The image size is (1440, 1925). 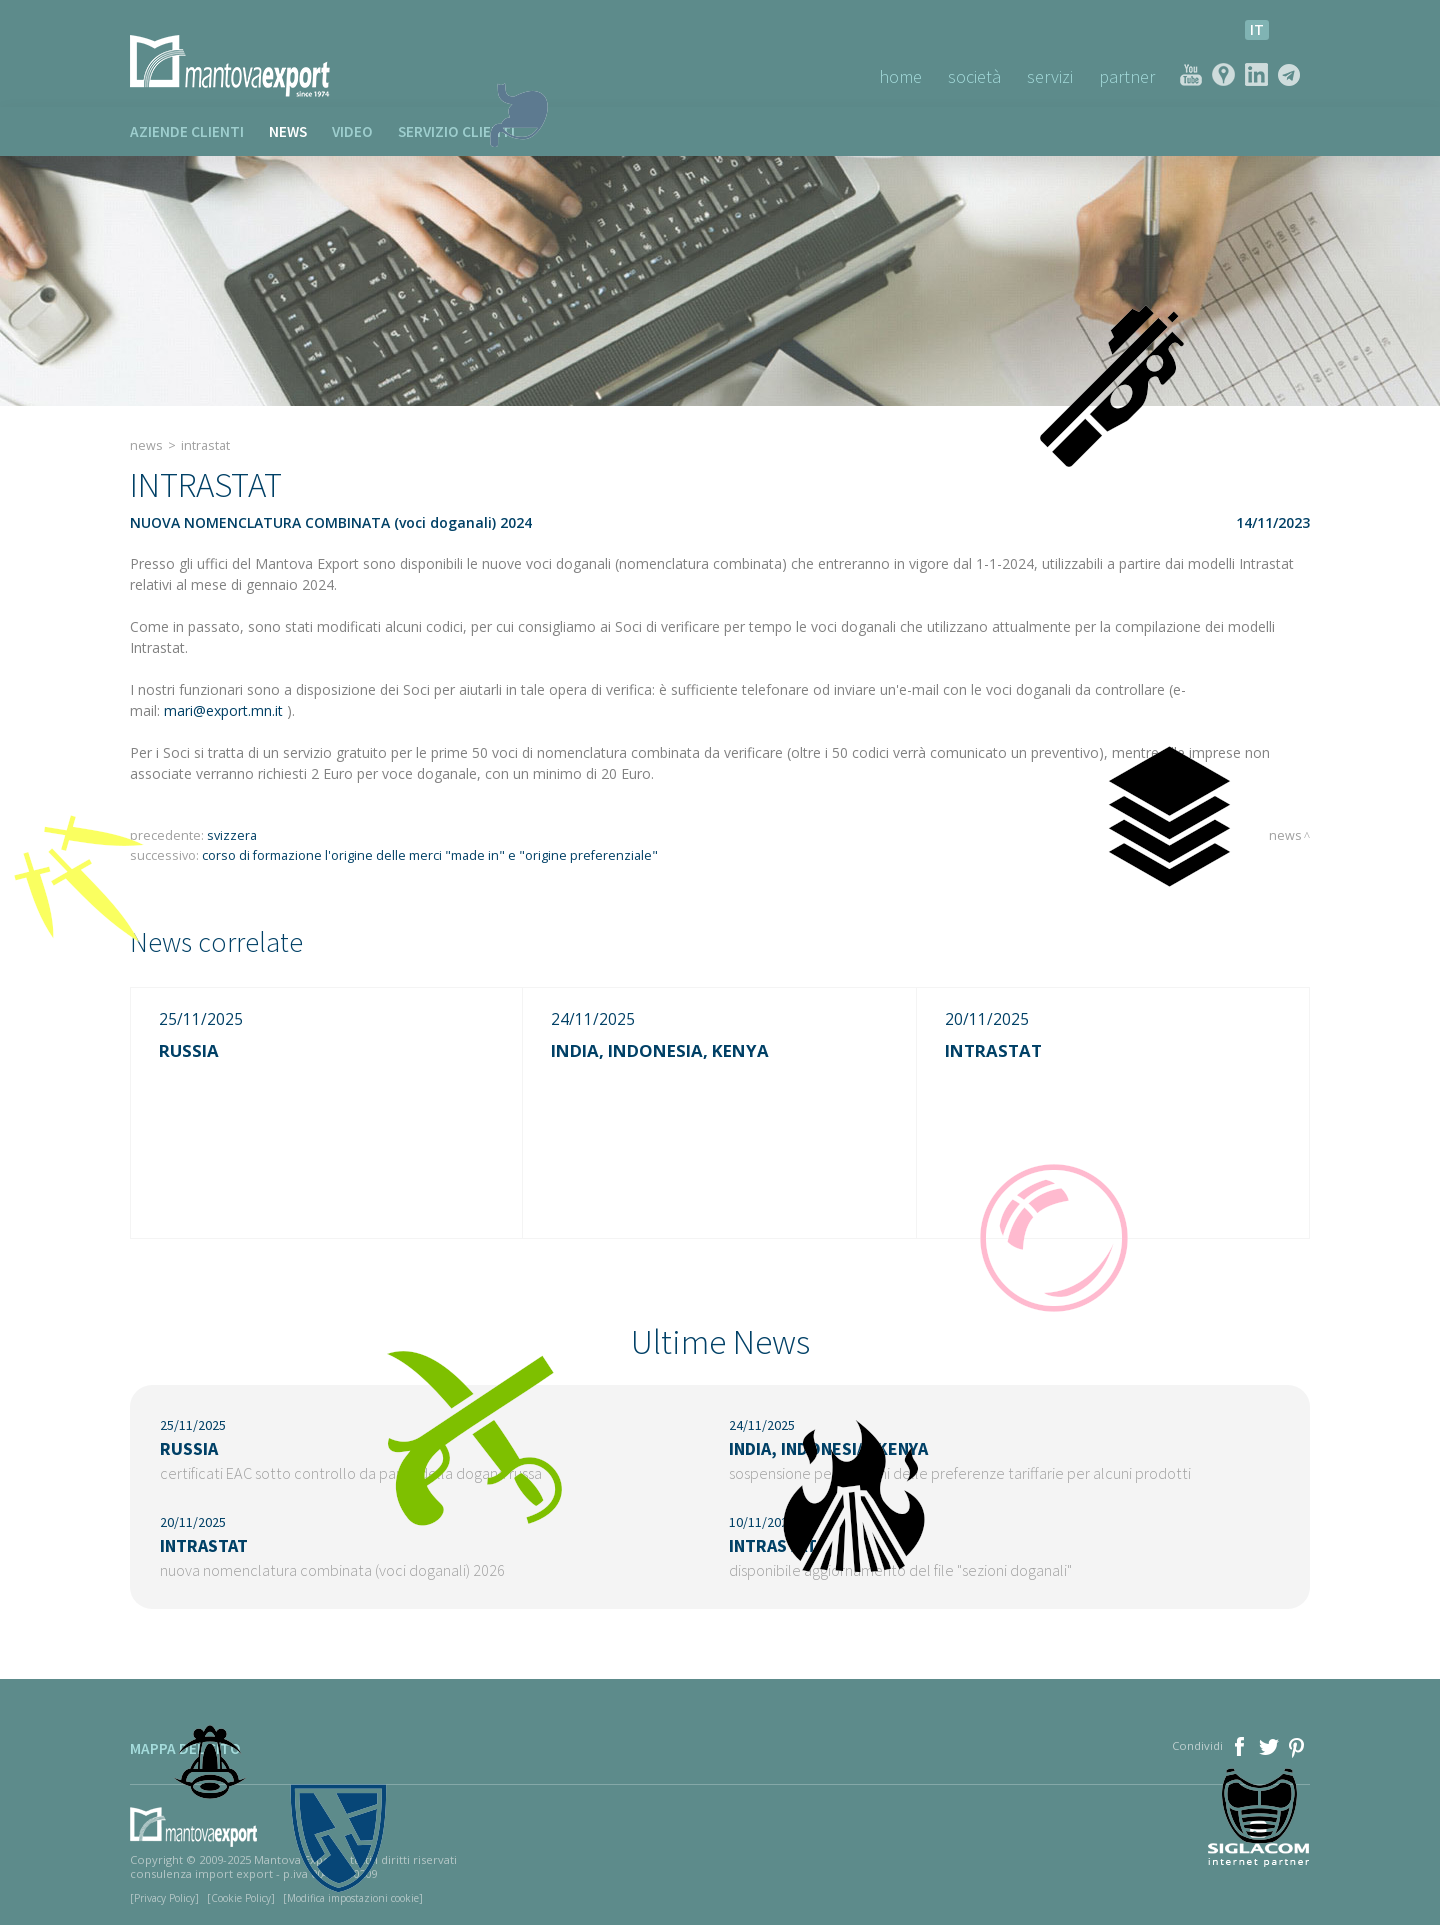 I want to click on access pirate or swashbuckler game mode, so click(x=474, y=1437).